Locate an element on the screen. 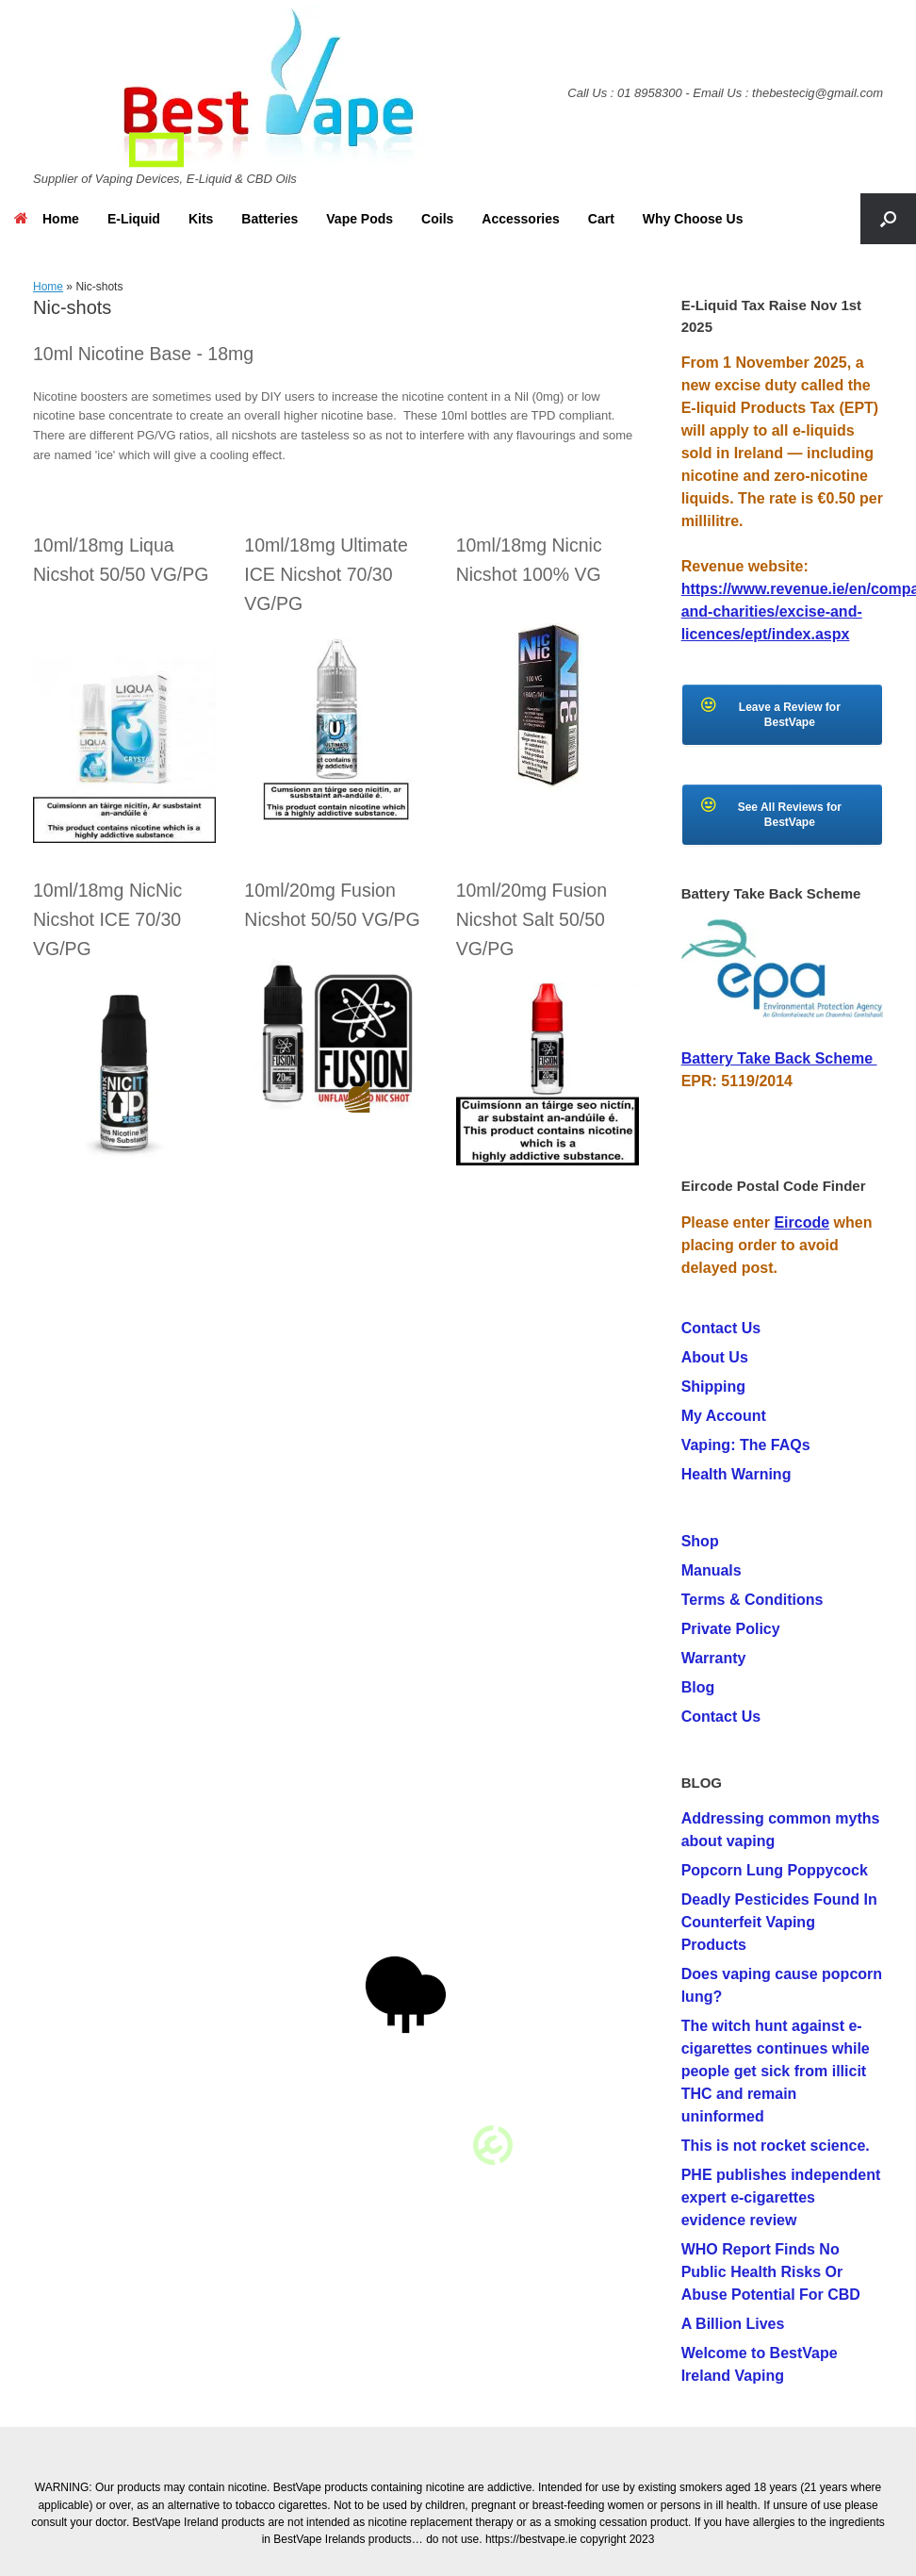 Image resolution: width=916 pixels, height=2576 pixels. purism brand logo is located at coordinates (156, 150).